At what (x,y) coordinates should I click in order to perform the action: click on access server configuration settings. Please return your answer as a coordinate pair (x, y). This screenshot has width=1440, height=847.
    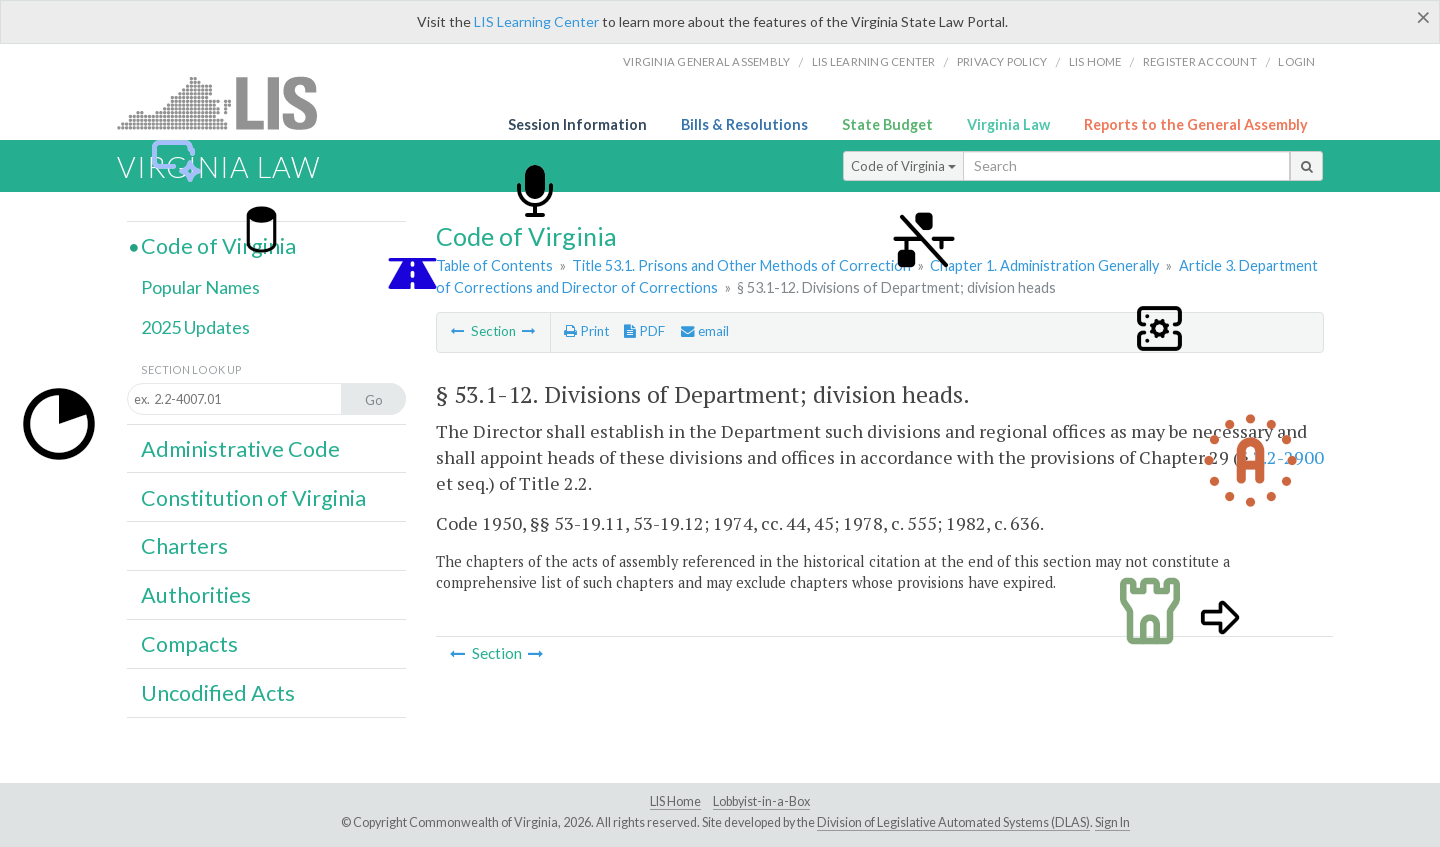
    Looking at the image, I should click on (1159, 328).